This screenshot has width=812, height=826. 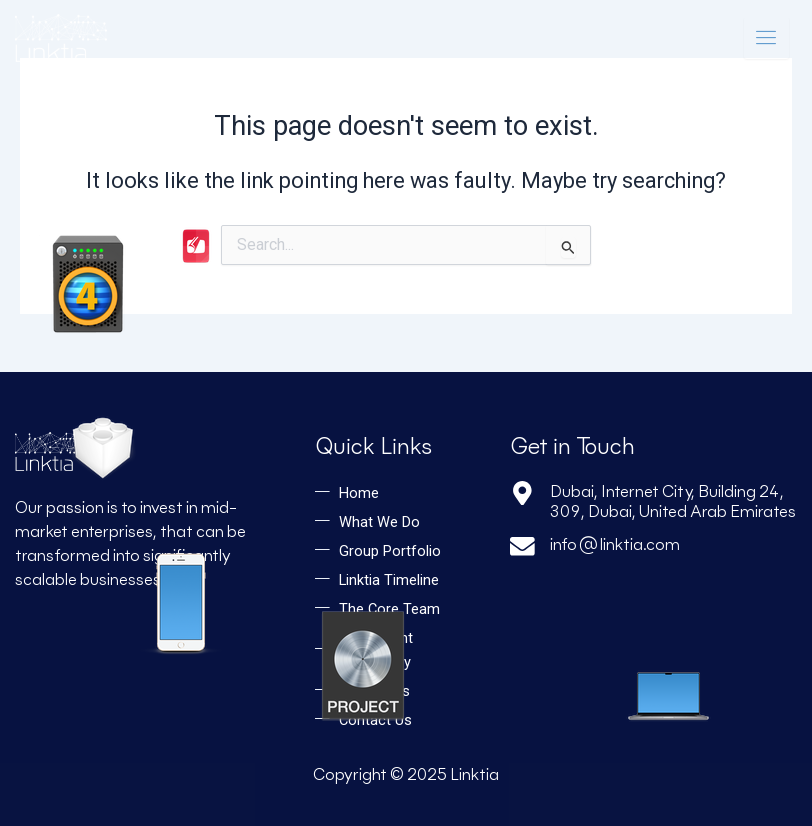 What do you see at coordinates (196, 246) in the screenshot?
I see `an EPS vector file` at bounding box center [196, 246].